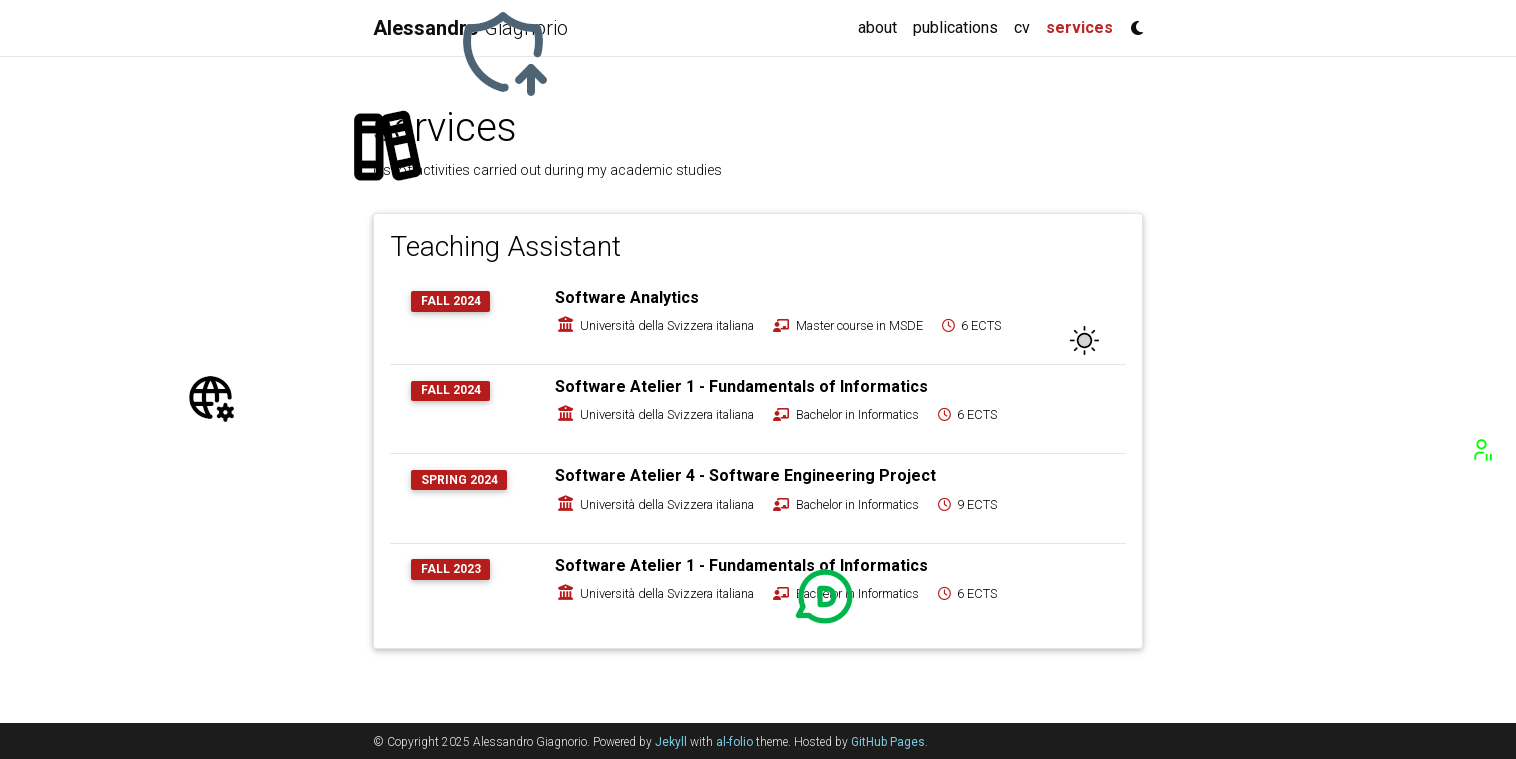 The height and width of the screenshot is (759, 1516). I want to click on pause or temporarily suspend a user account, so click(1481, 449).